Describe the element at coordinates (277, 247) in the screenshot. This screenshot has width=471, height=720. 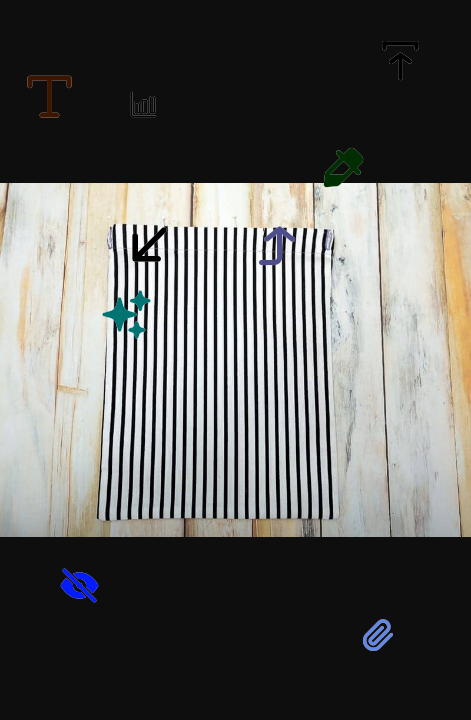
I see `navigate forward and up in a hierarchy` at that location.